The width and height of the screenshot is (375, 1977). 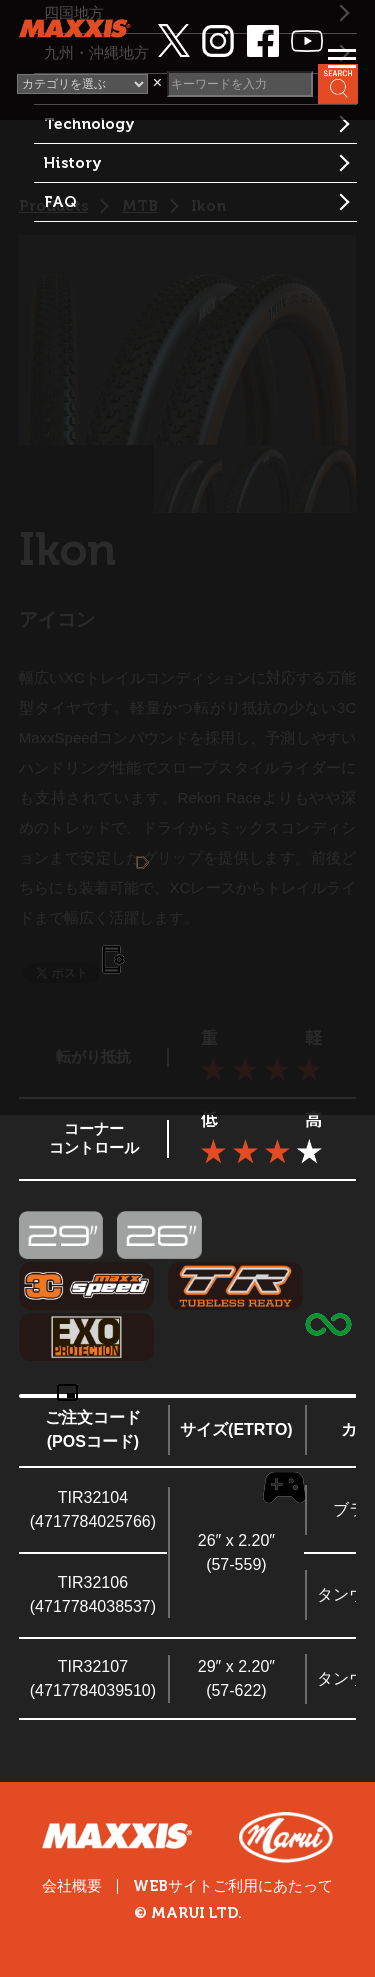 I want to click on access app settings, so click(x=111, y=959).